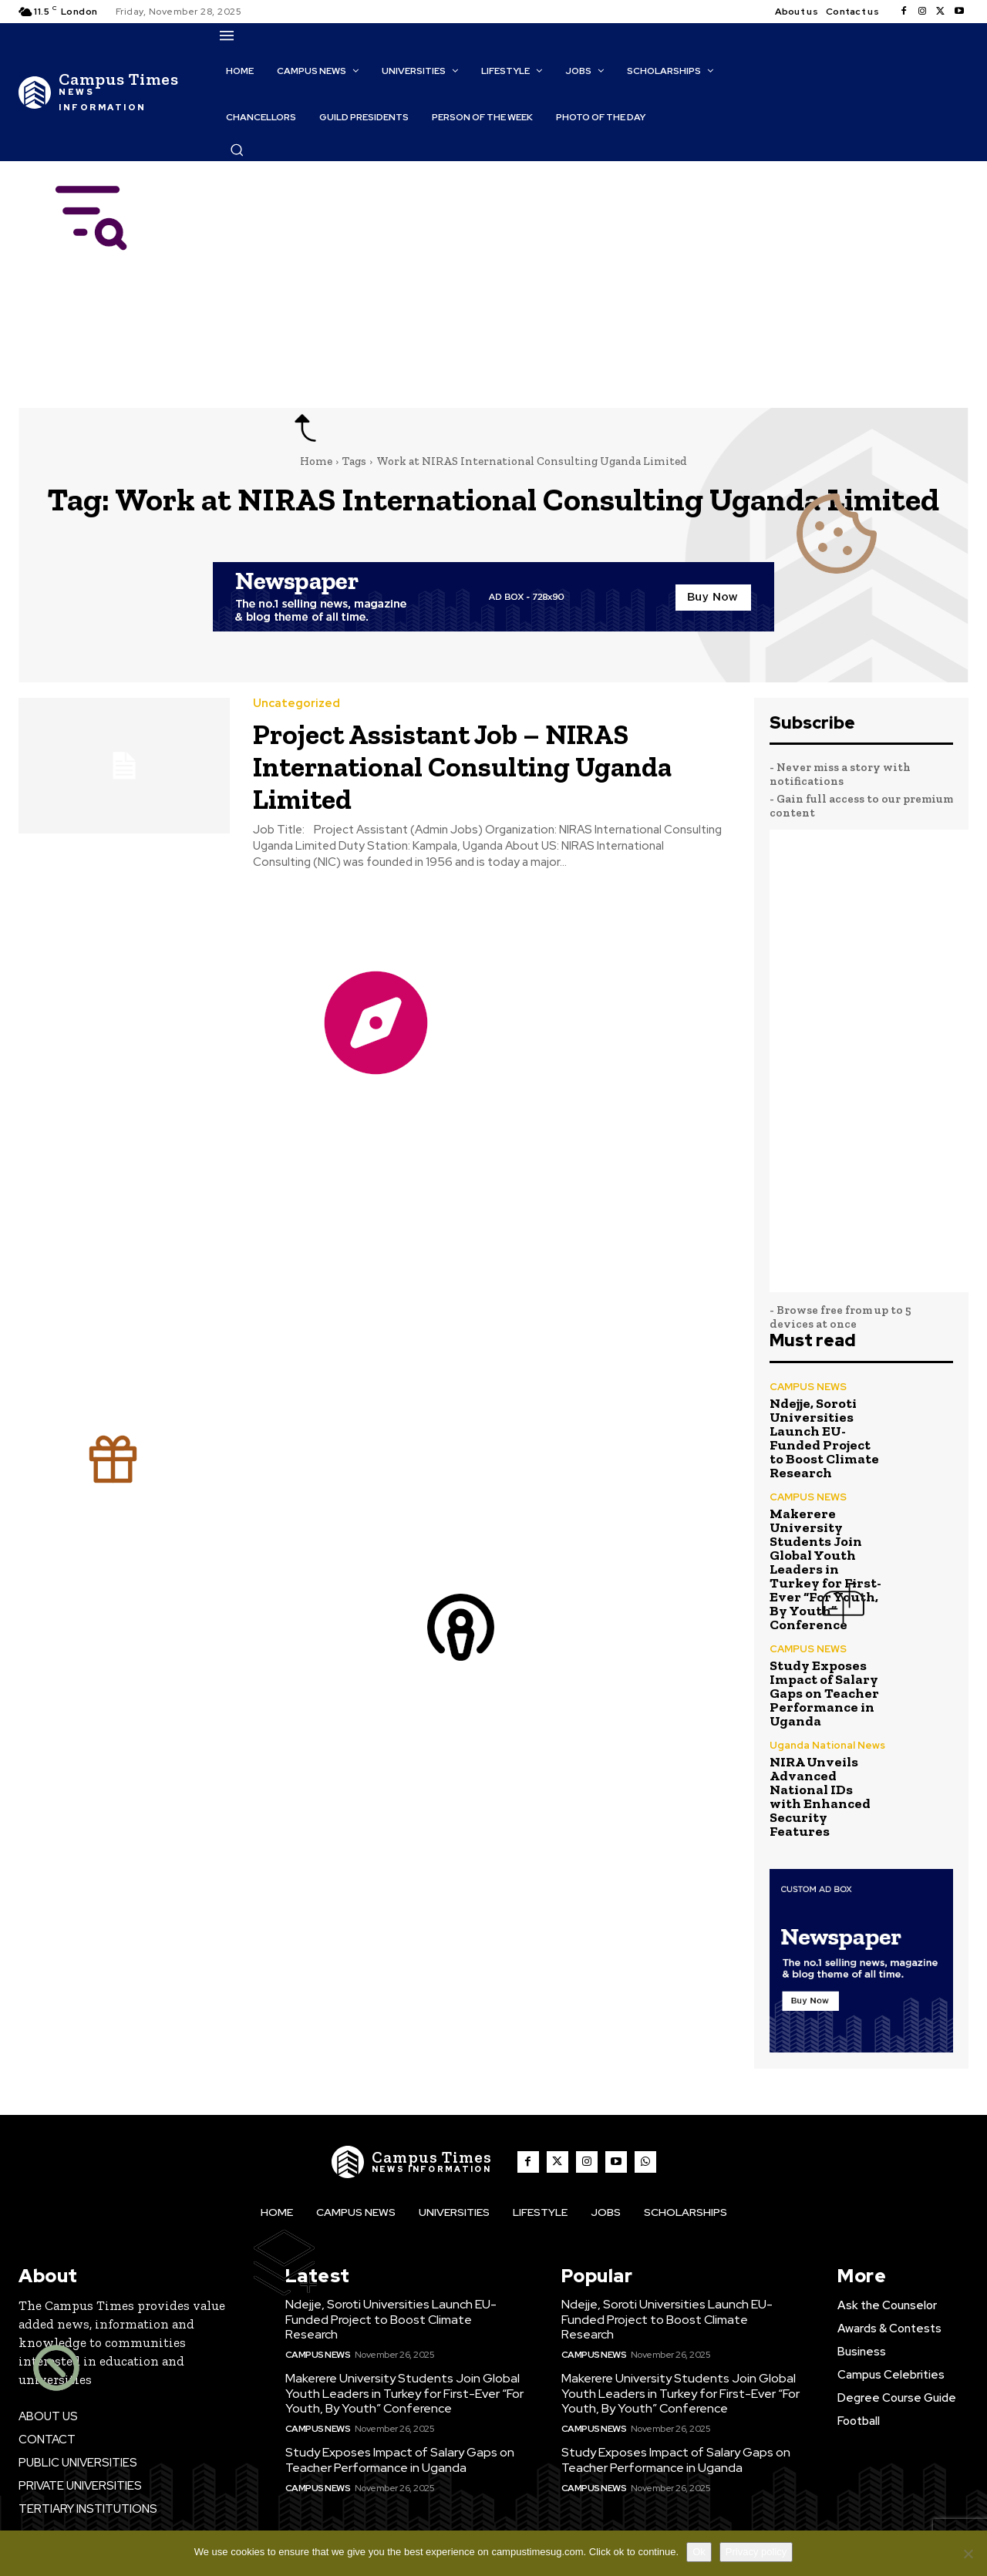  What do you see at coordinates (56, 2368) in the screenshot?
I see `indicates a prohibited or restricted action` at bounding box center [56, 2368].